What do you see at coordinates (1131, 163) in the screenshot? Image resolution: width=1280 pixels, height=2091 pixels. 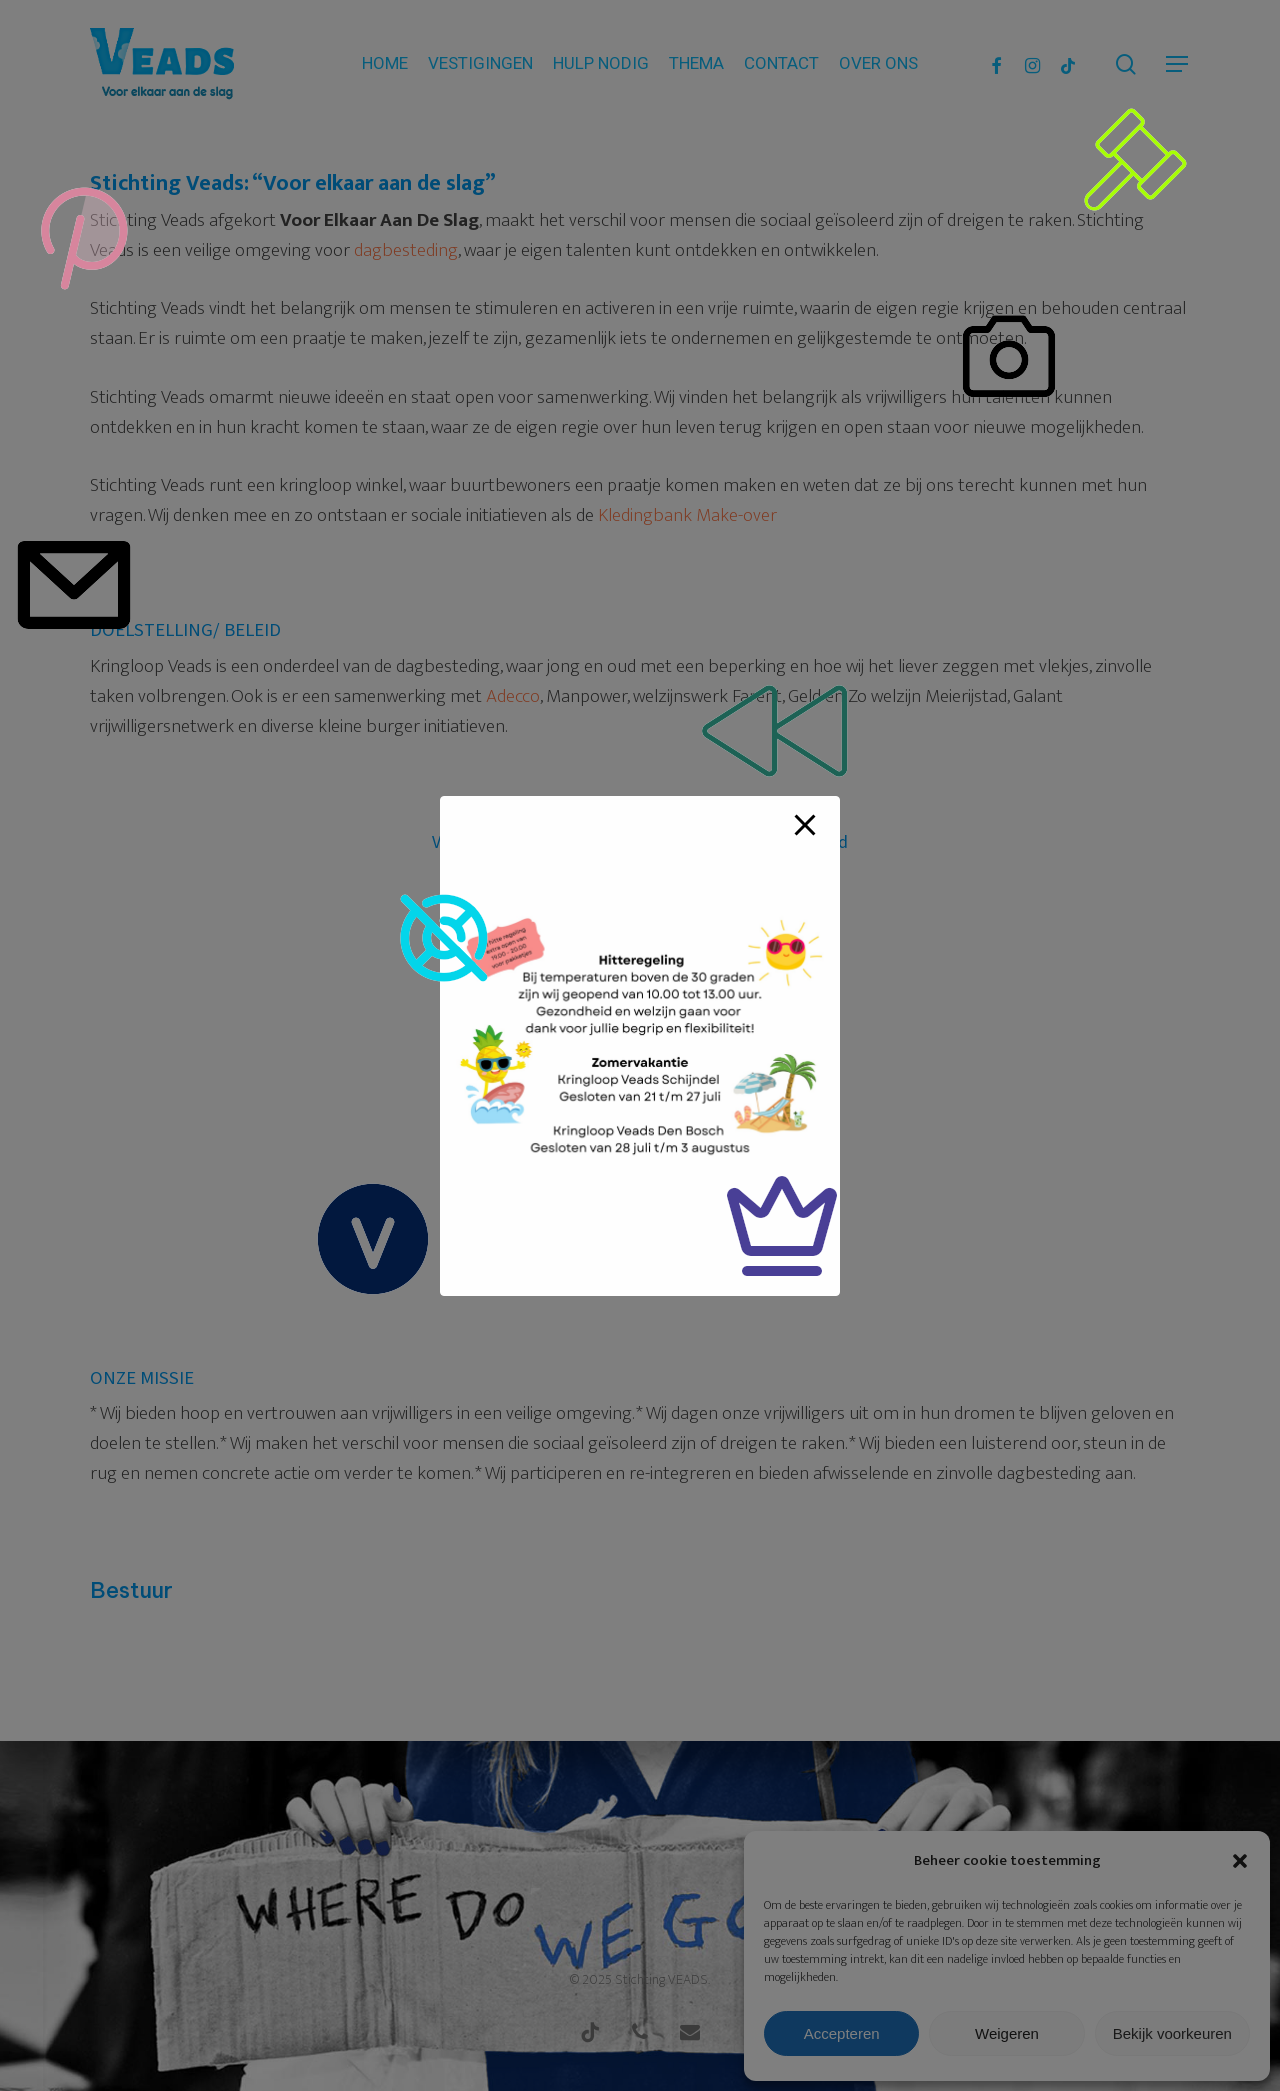 I see `access legal or terms of service information` at bounding box center [1131, 163].